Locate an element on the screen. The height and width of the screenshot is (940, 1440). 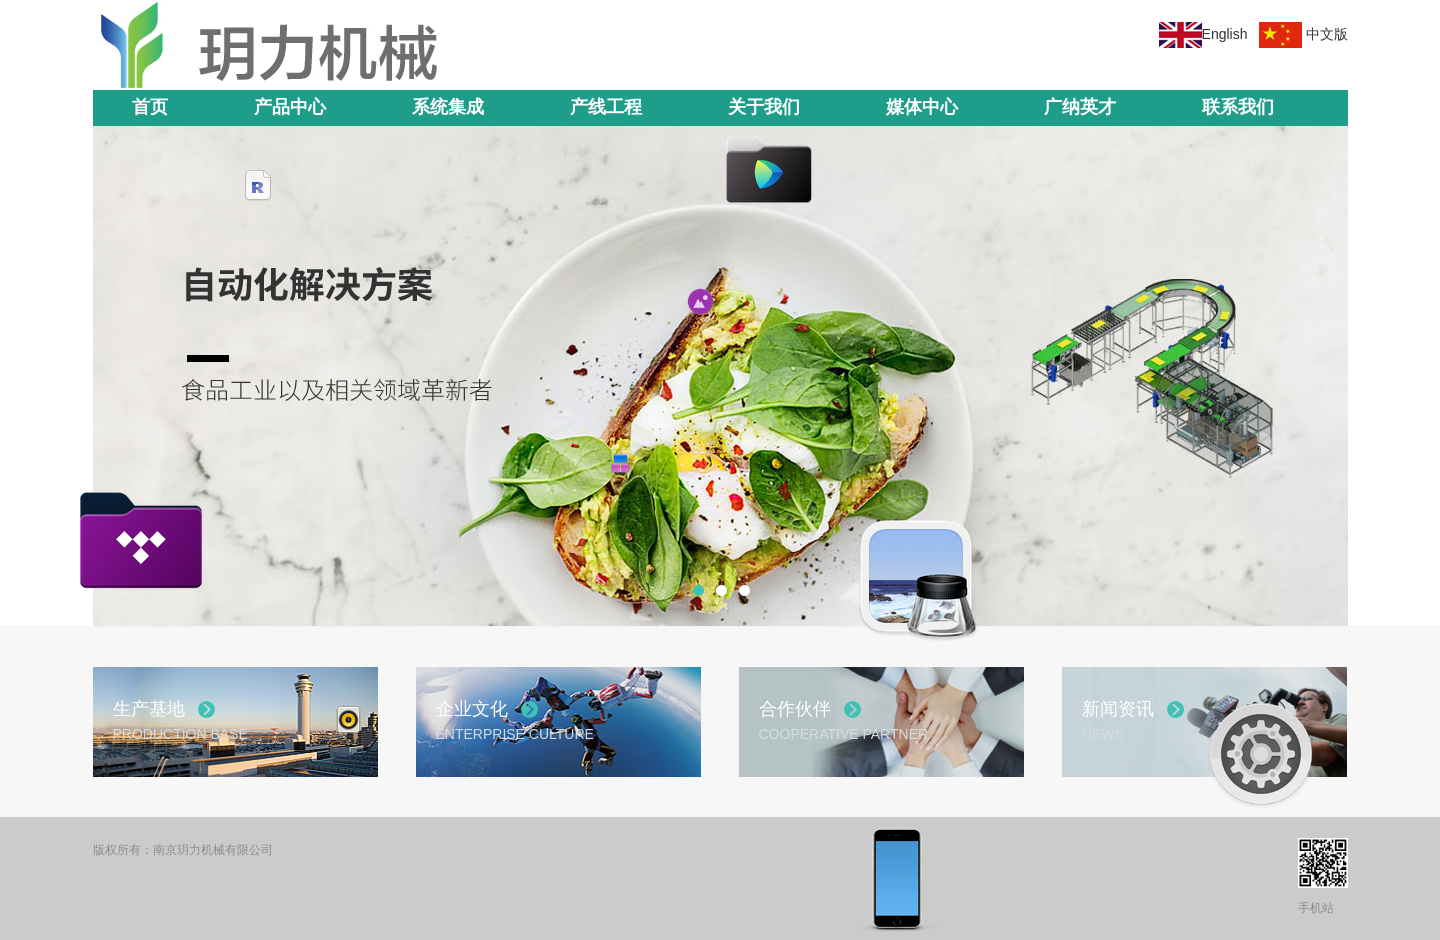
open preview app to view images and PDFs is located at coordinates (916, 576).